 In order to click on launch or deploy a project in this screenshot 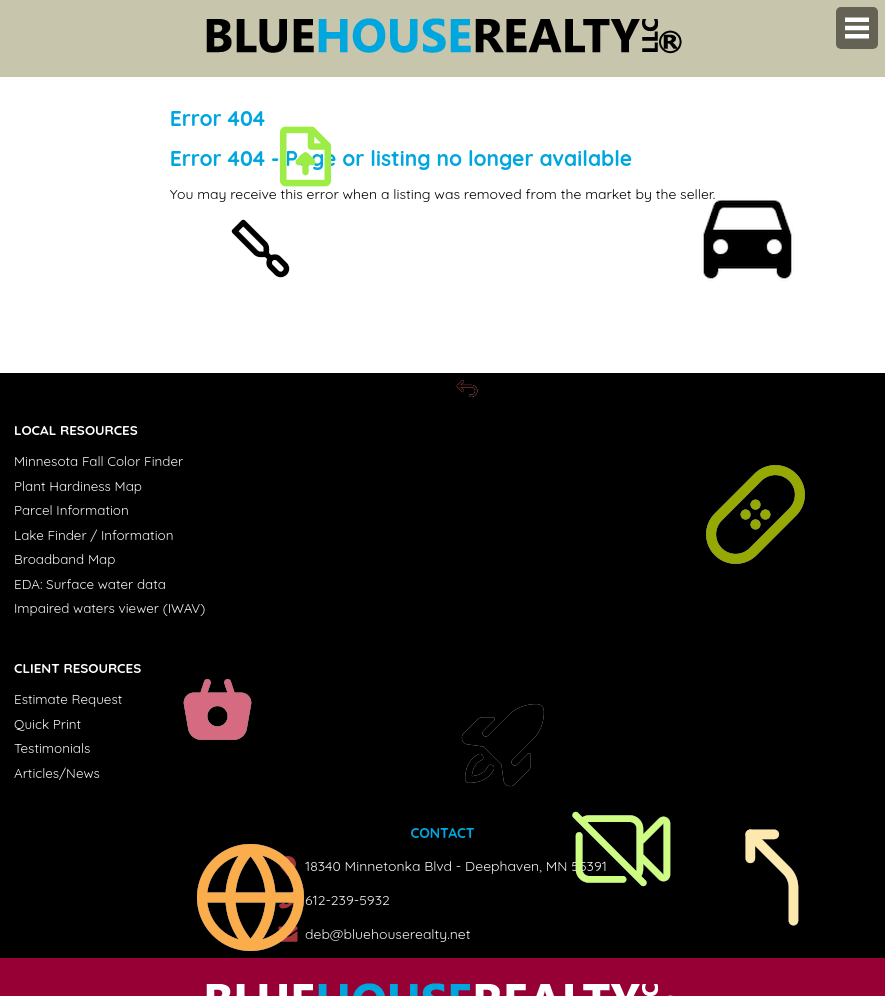, I will do `click(504, 743)`.